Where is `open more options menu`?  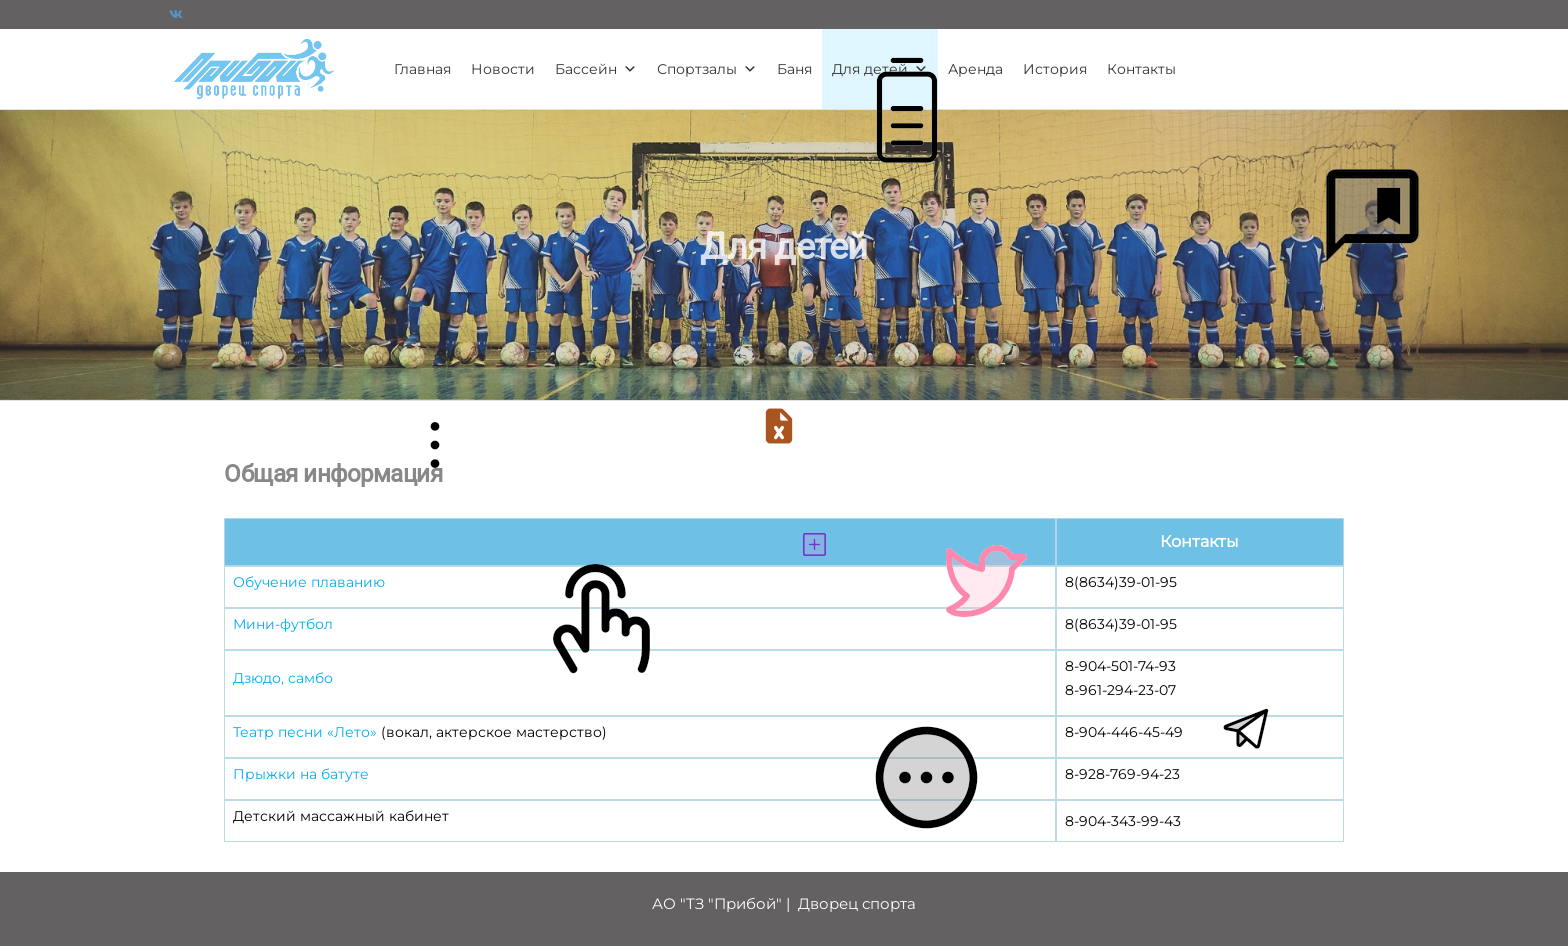
open more options menu is located at coordinates (435, 445).